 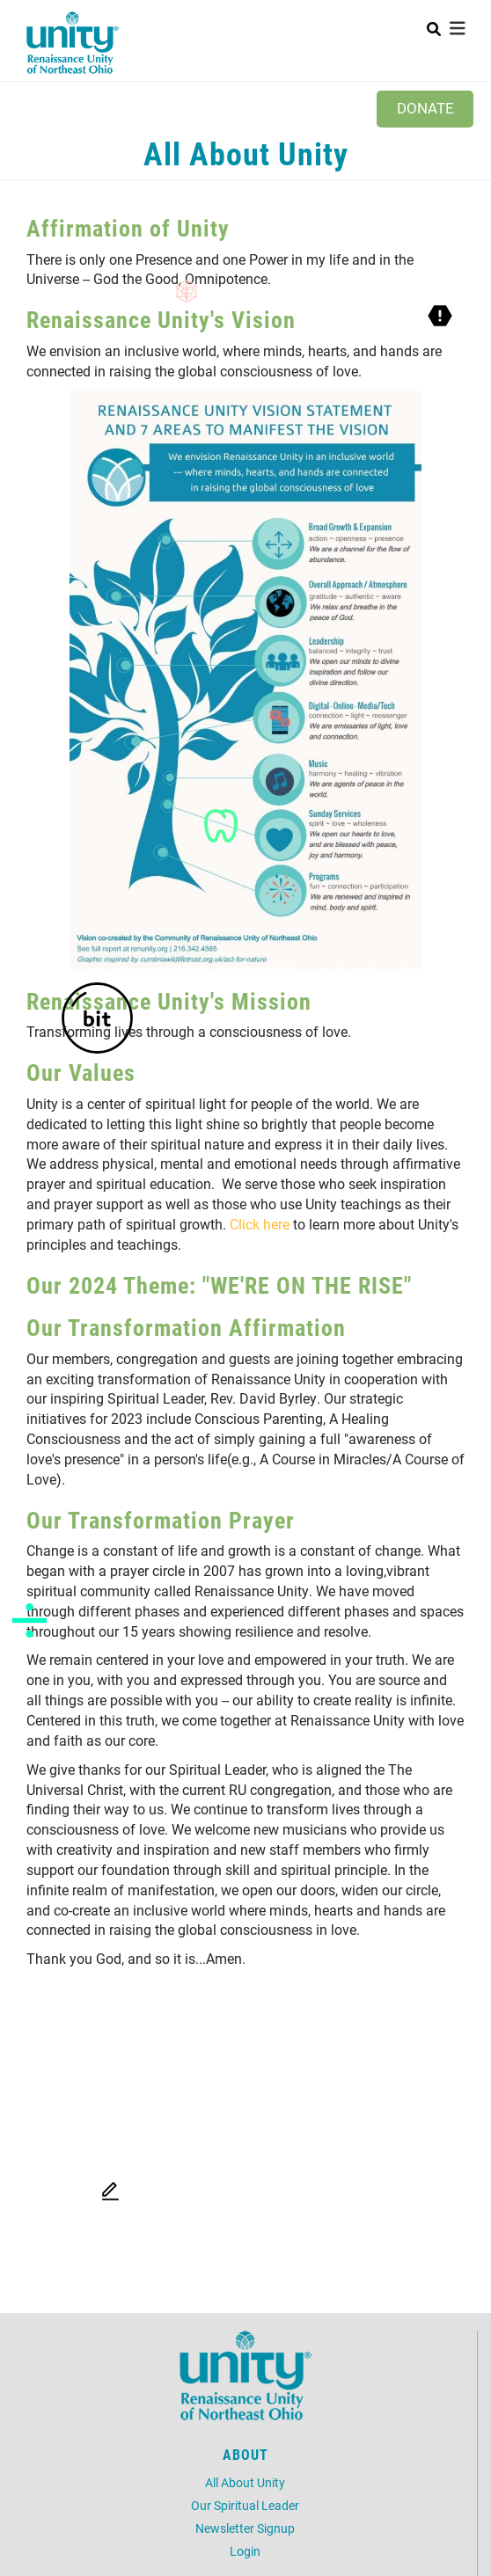 I want to click on bit component sharing platform logo, so click(x=97, y=1018).